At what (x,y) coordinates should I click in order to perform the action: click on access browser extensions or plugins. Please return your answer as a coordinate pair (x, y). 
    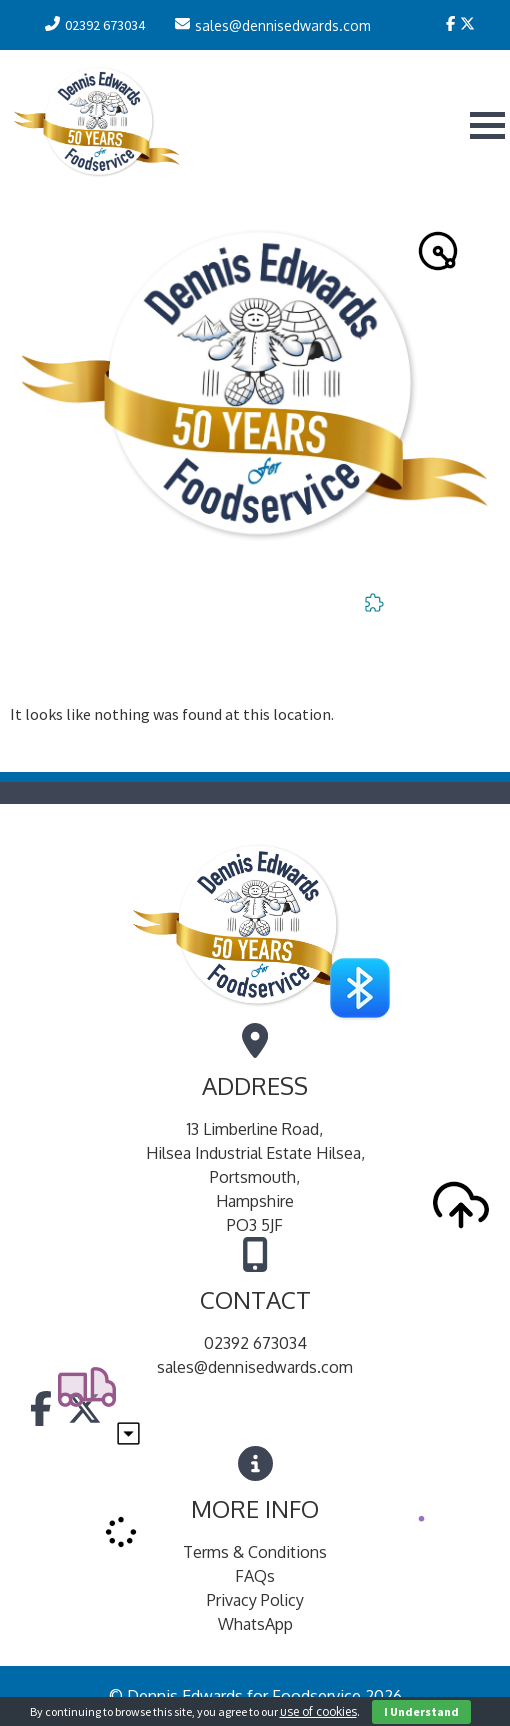
    Looking at the image, I should click on (374, 602).